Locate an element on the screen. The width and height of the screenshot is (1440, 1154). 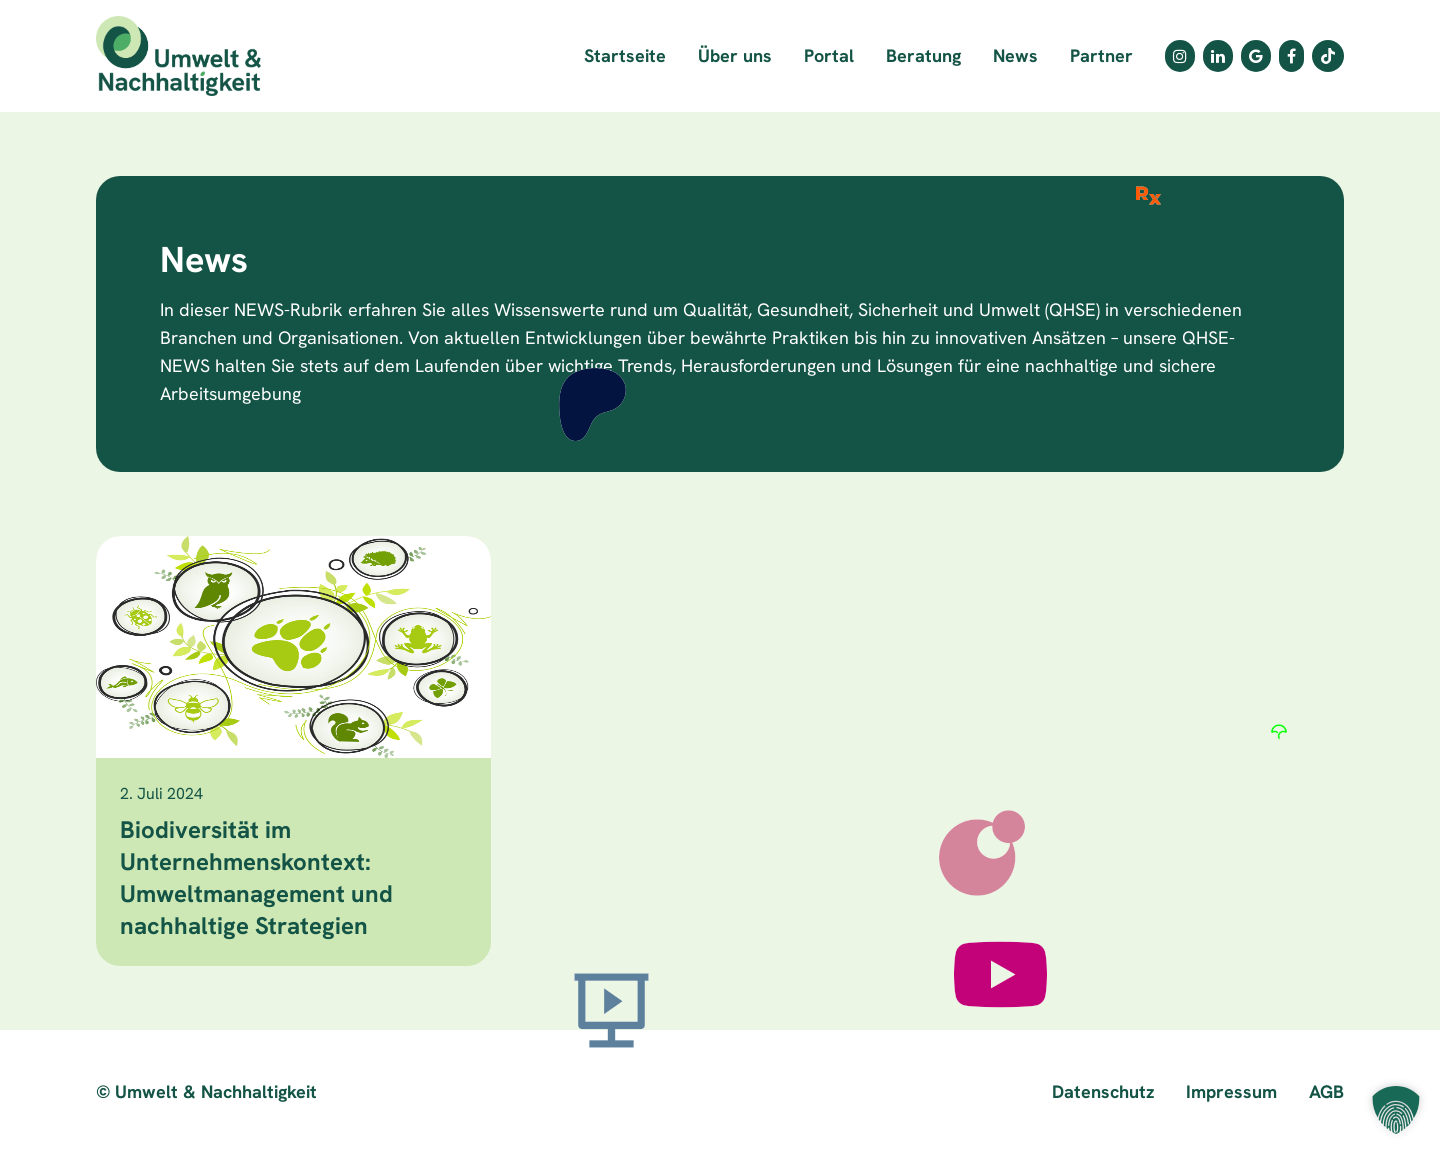
link to Codecov code coverage service is located at coordinates (1279, 732).